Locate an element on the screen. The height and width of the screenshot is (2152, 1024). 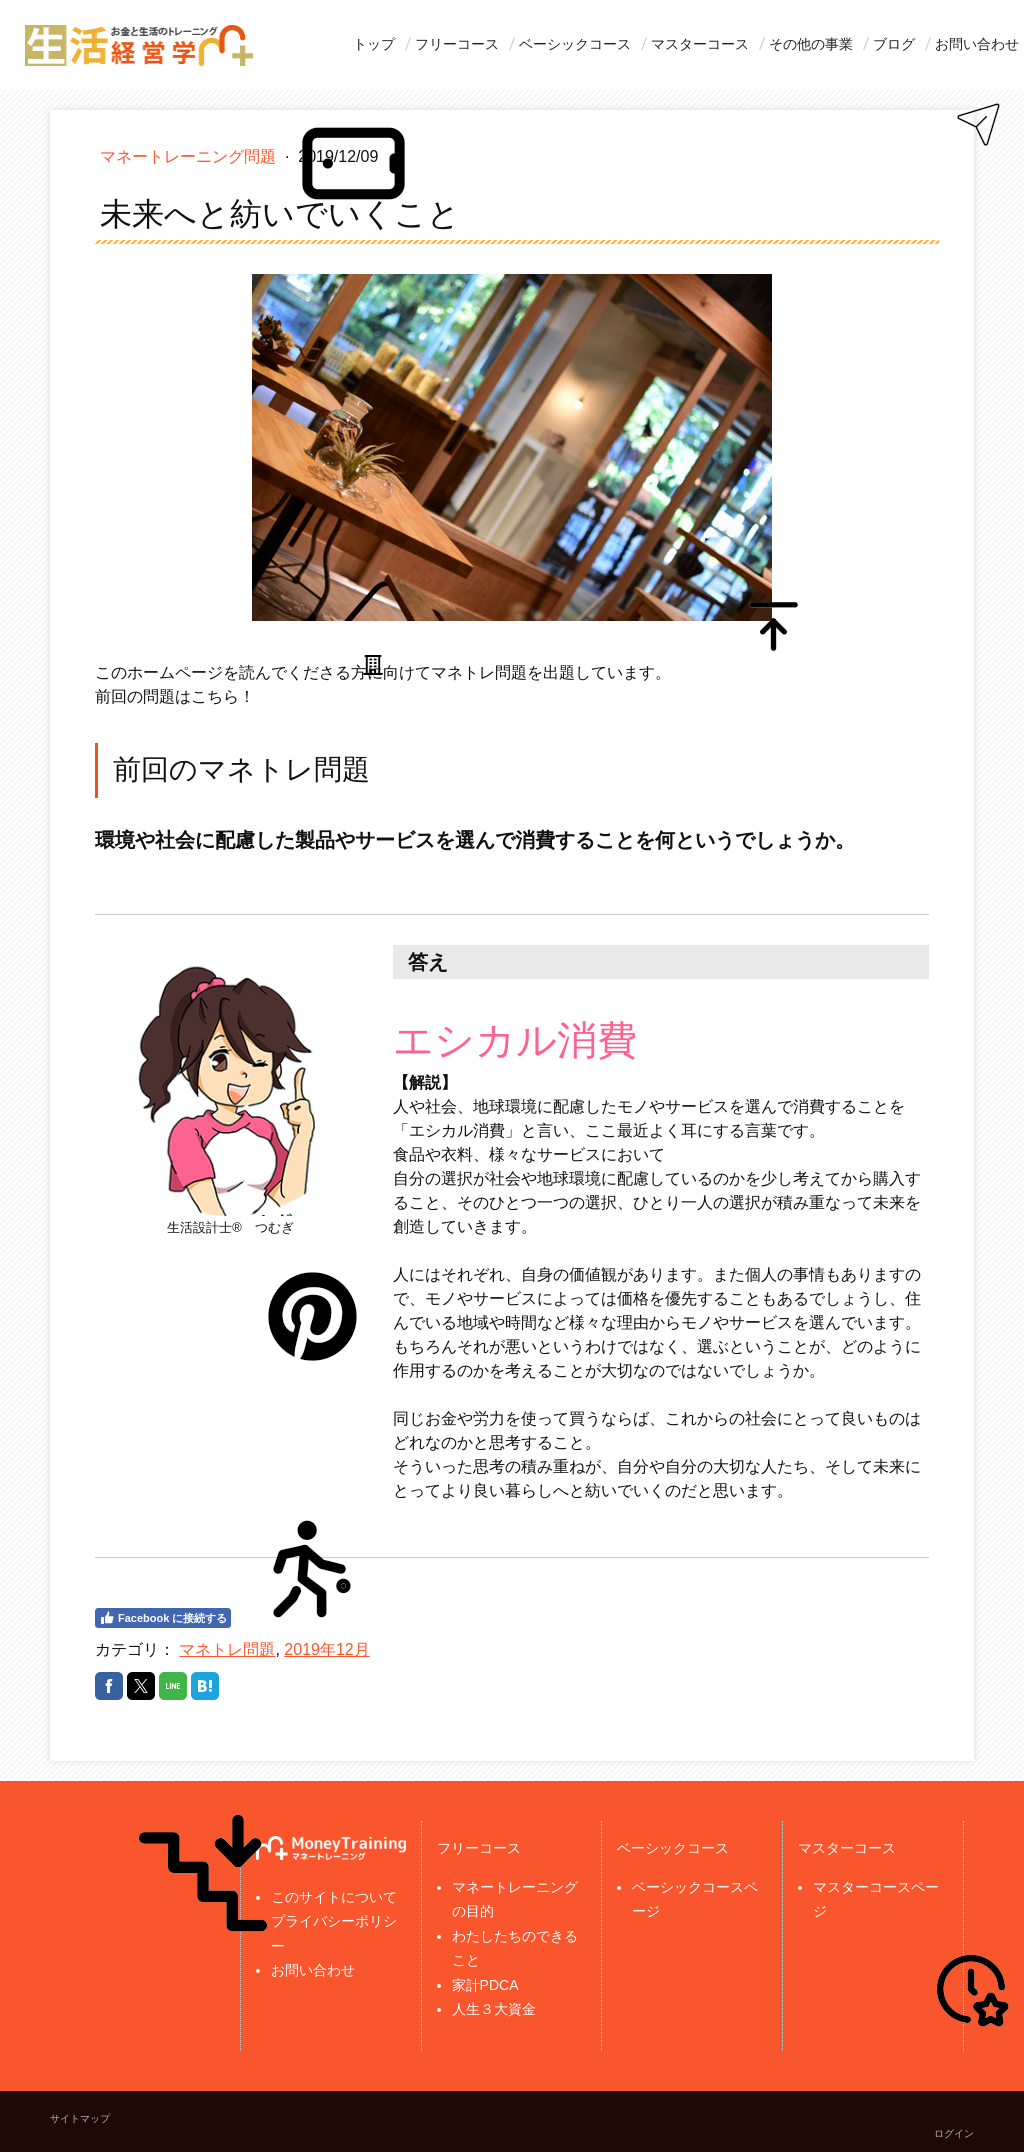
view office or business location is located at coordinates (373, 665).